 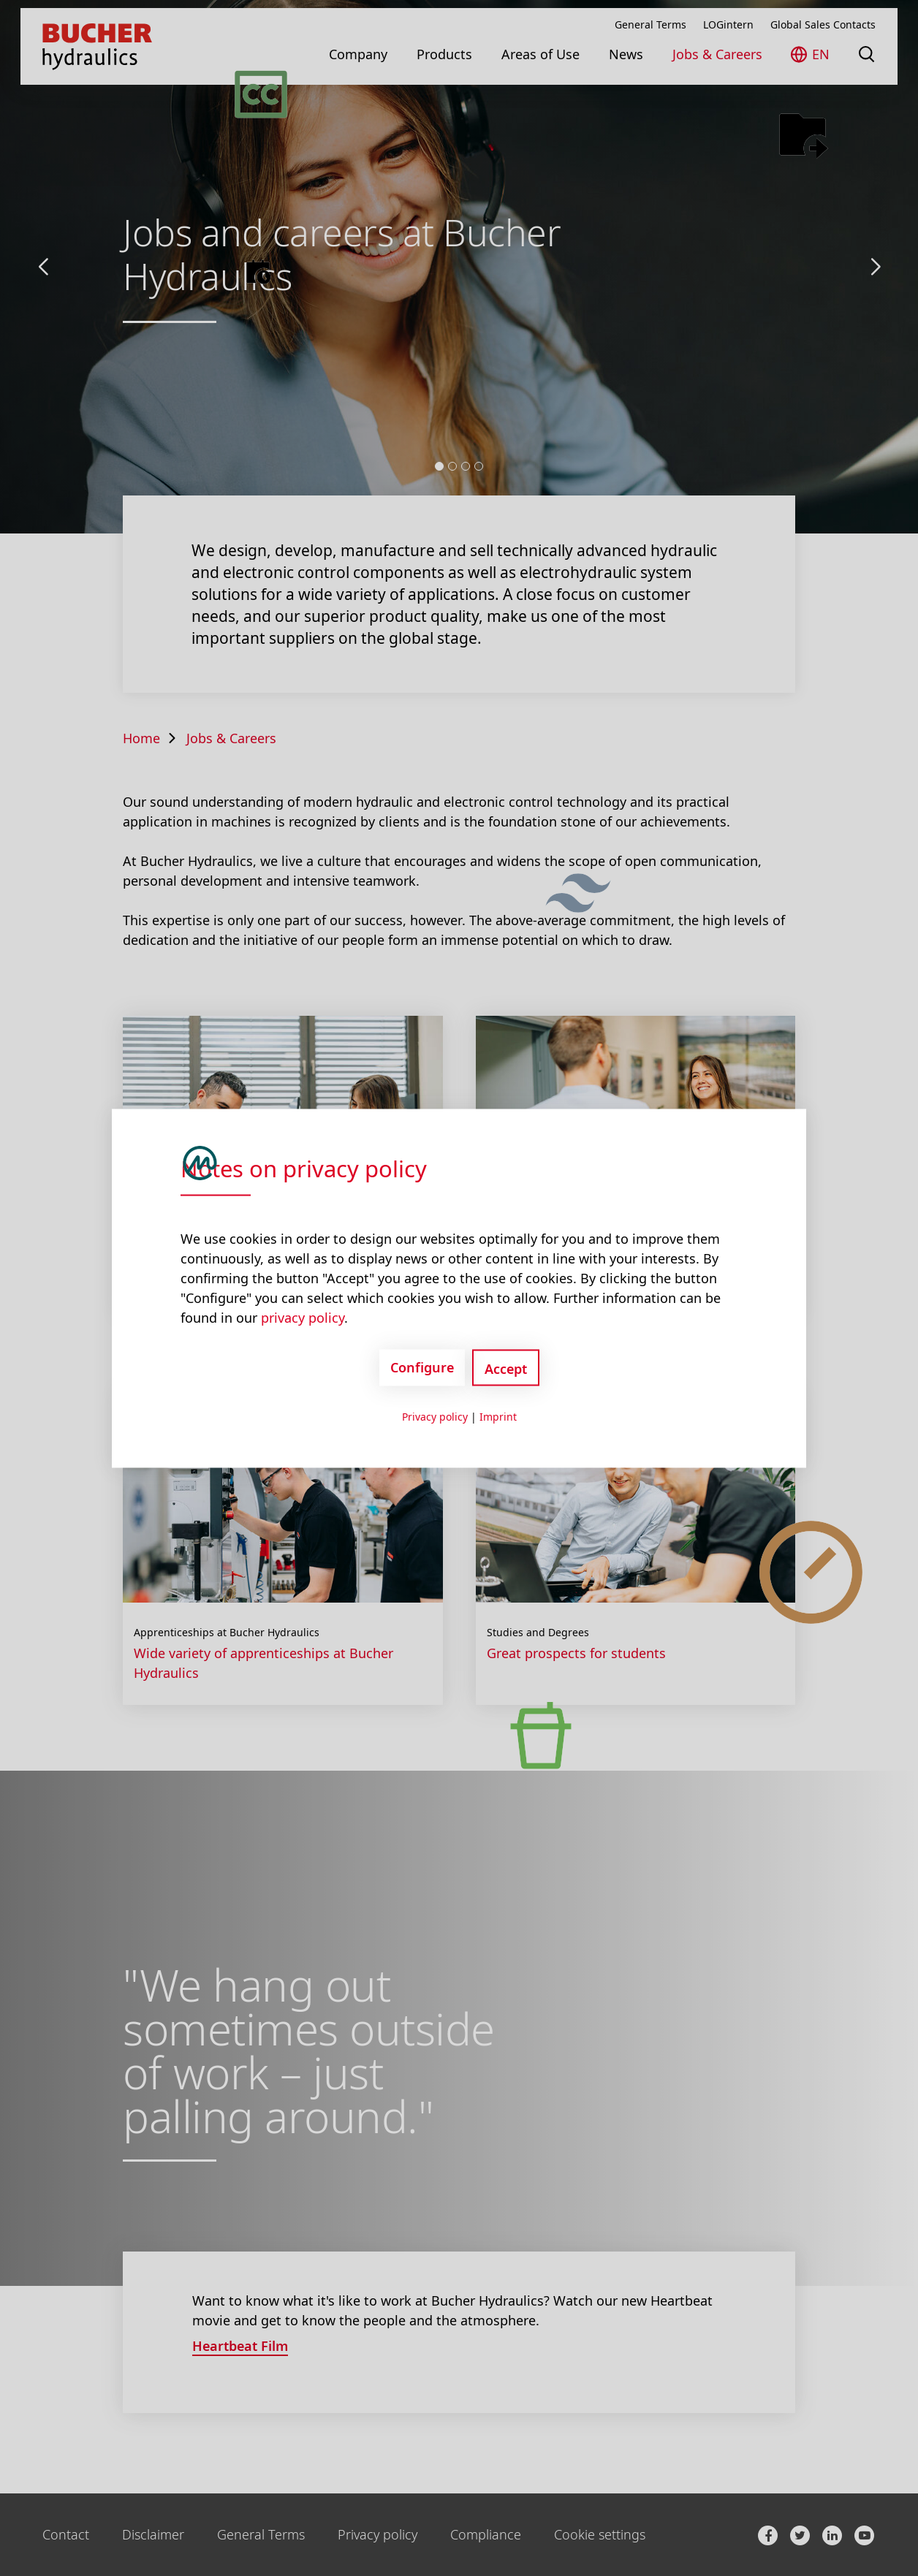 I want to click on set a countdown timer, so click(x=811, y=1572).